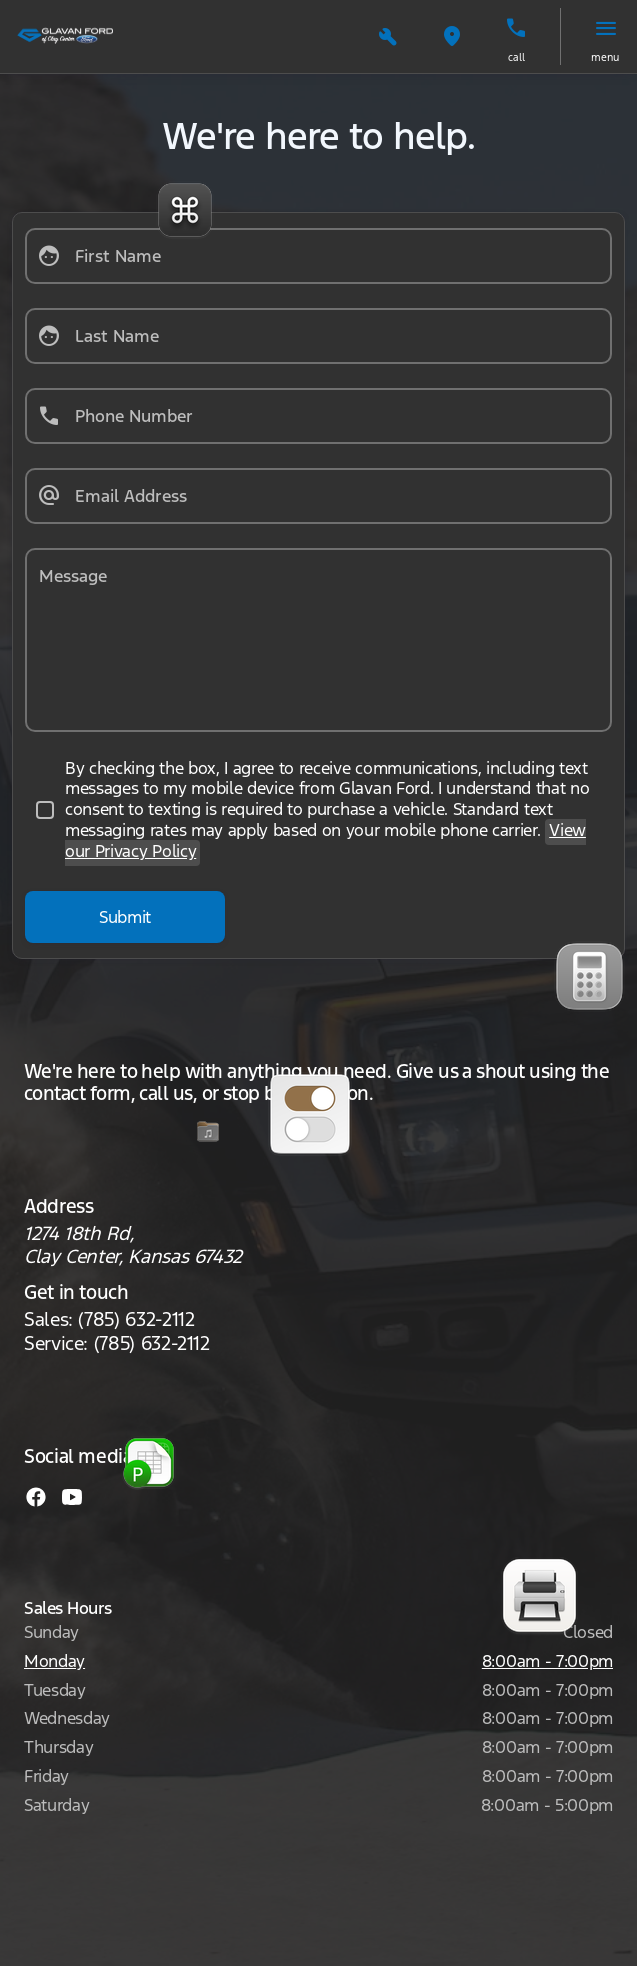 The width and height of the screenshot is (637, 1966). Describe the element at coordinates (589, 976) in the screenshot. I see `open the calculator app` at that location.